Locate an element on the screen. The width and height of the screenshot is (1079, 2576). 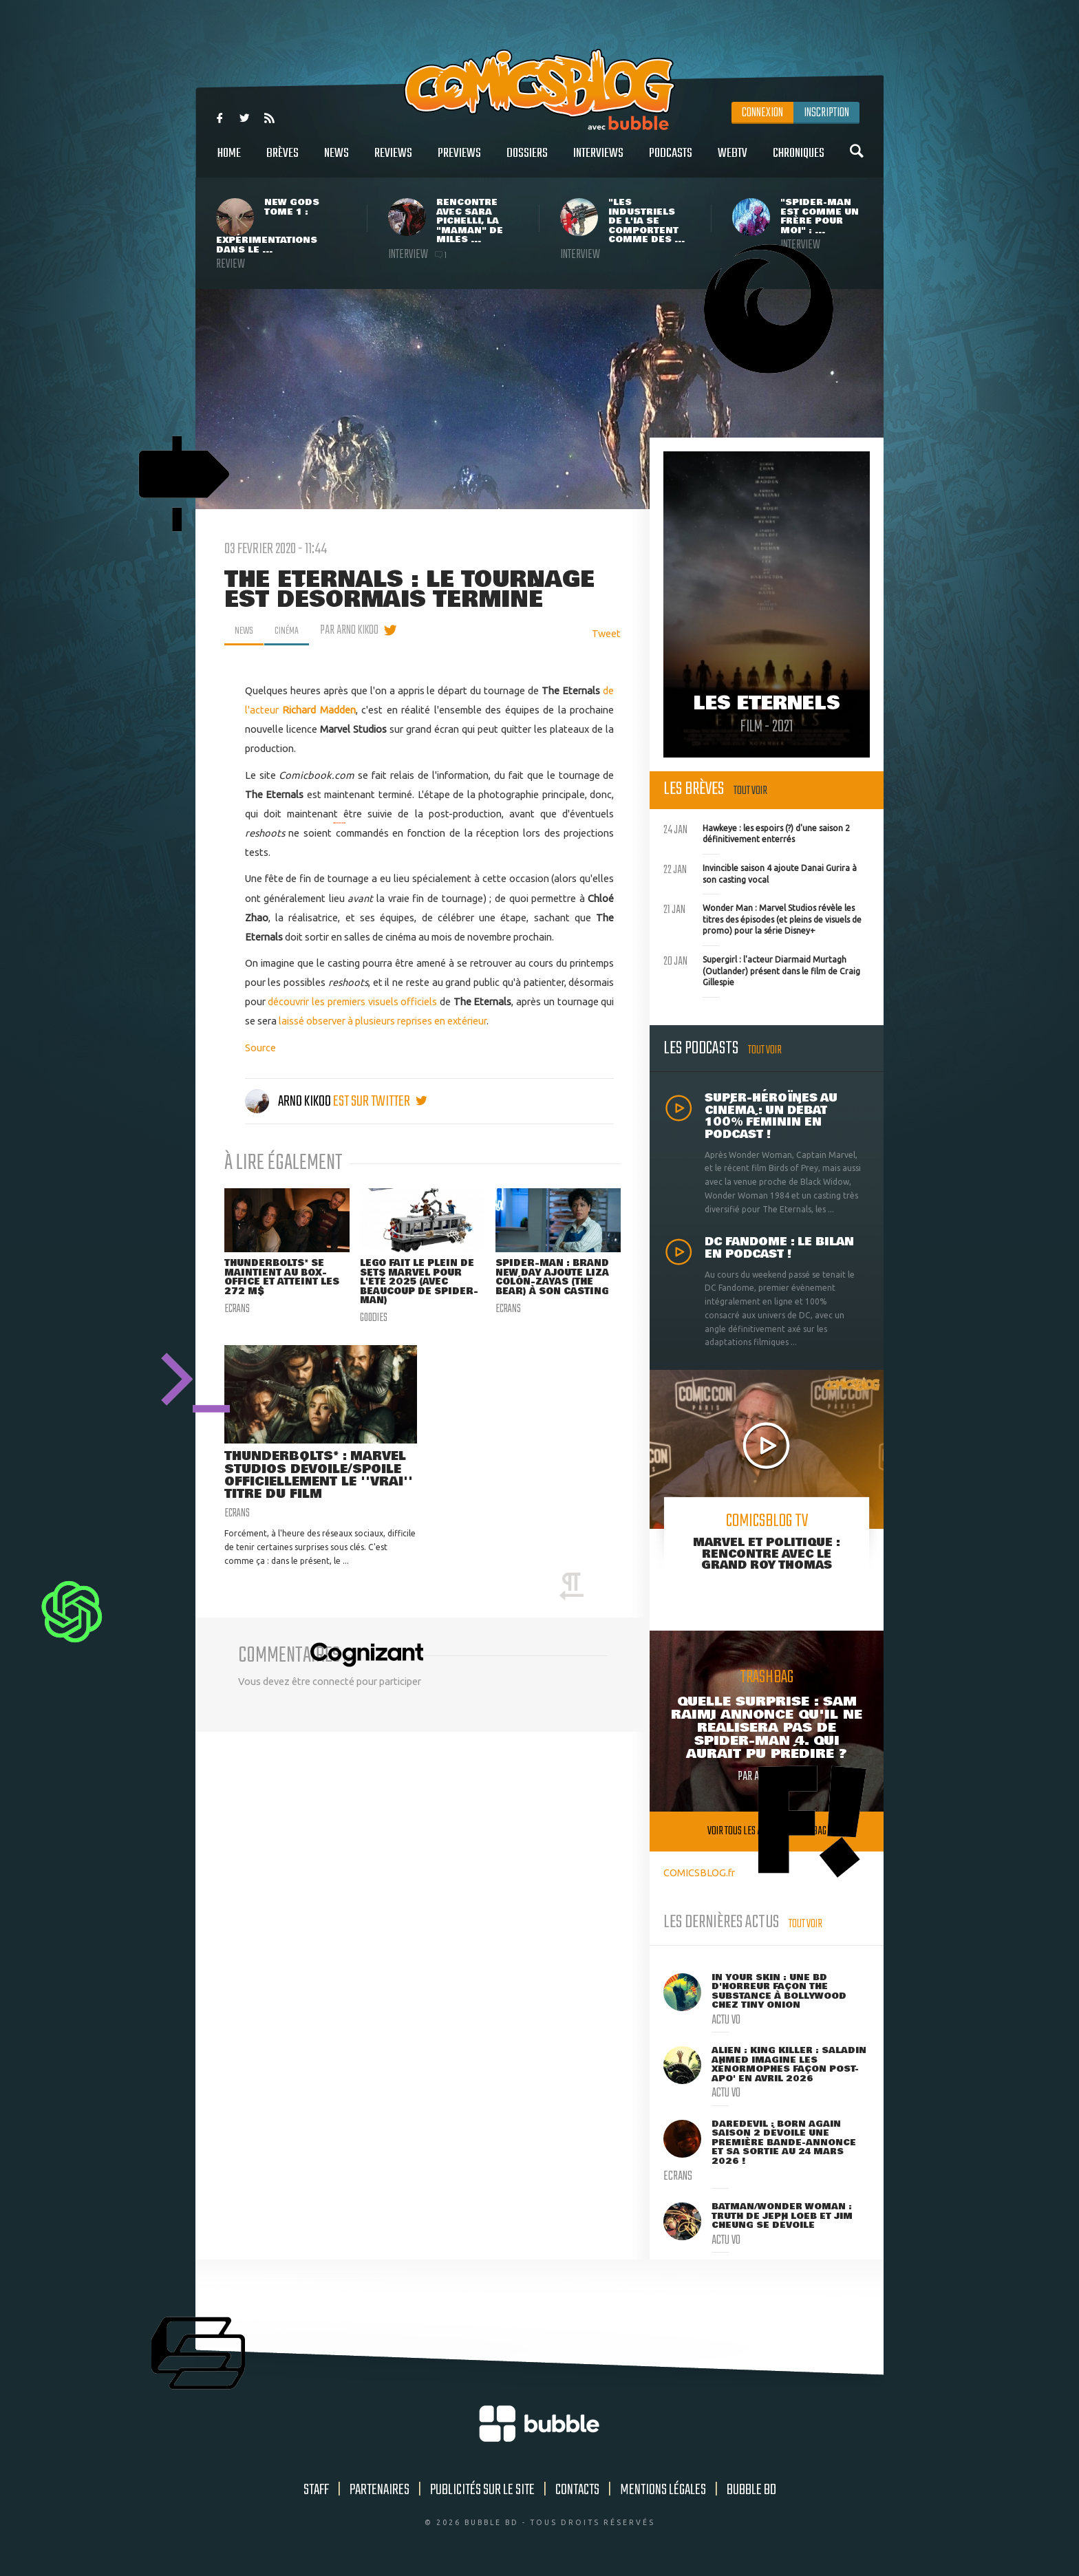
switch text direction to right-to-left is located at coordinates (573, 1586).